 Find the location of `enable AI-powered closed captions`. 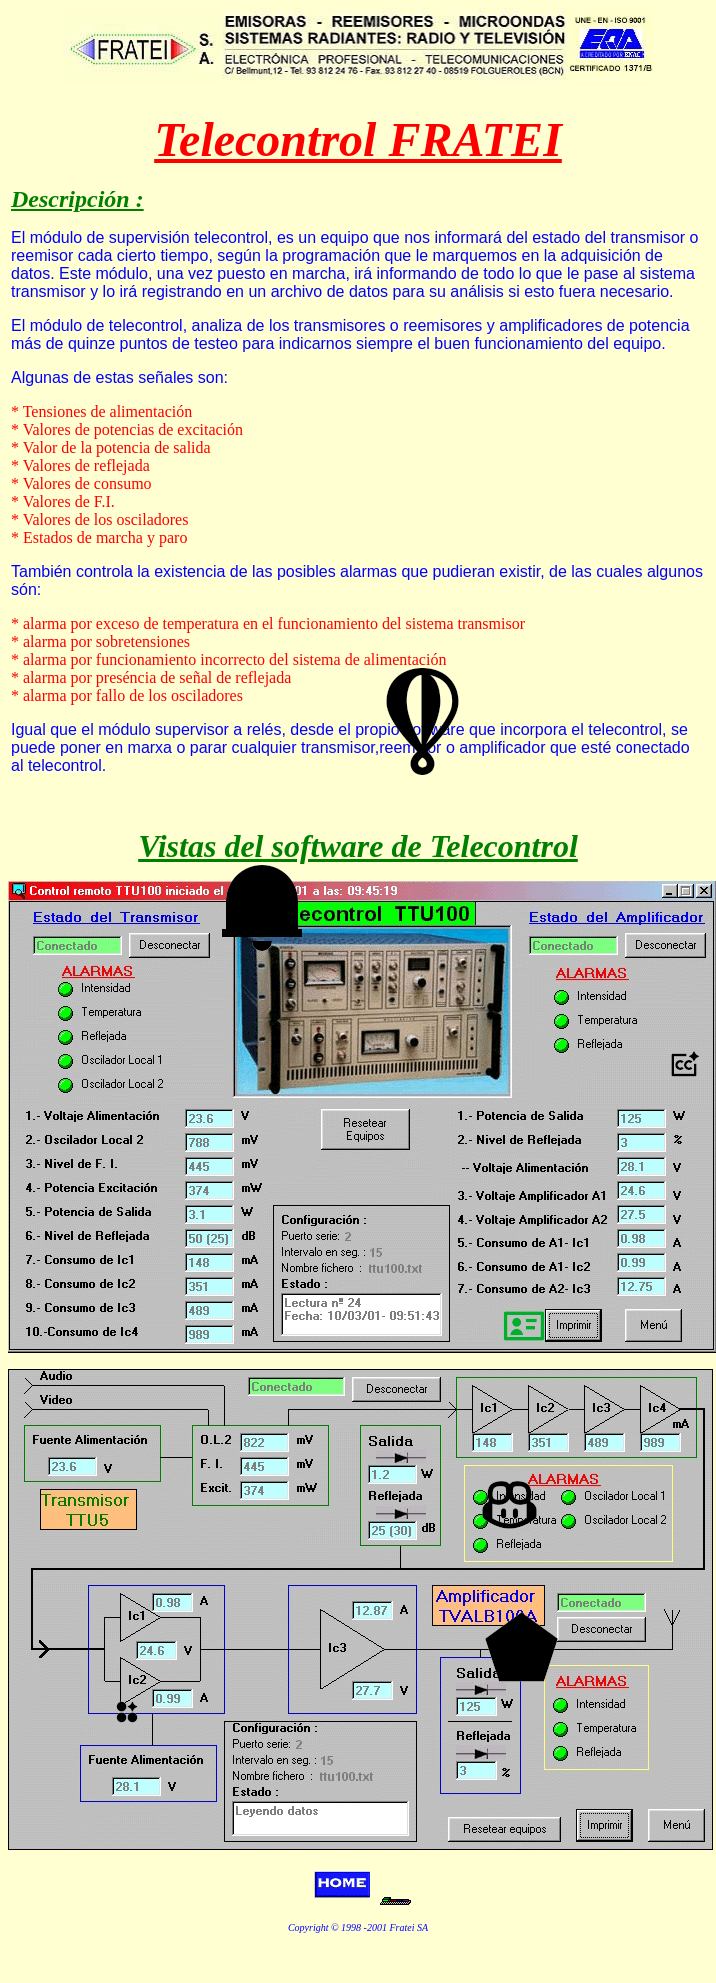

enable AI-powered closed captions is located at coordinates (684, 1065).